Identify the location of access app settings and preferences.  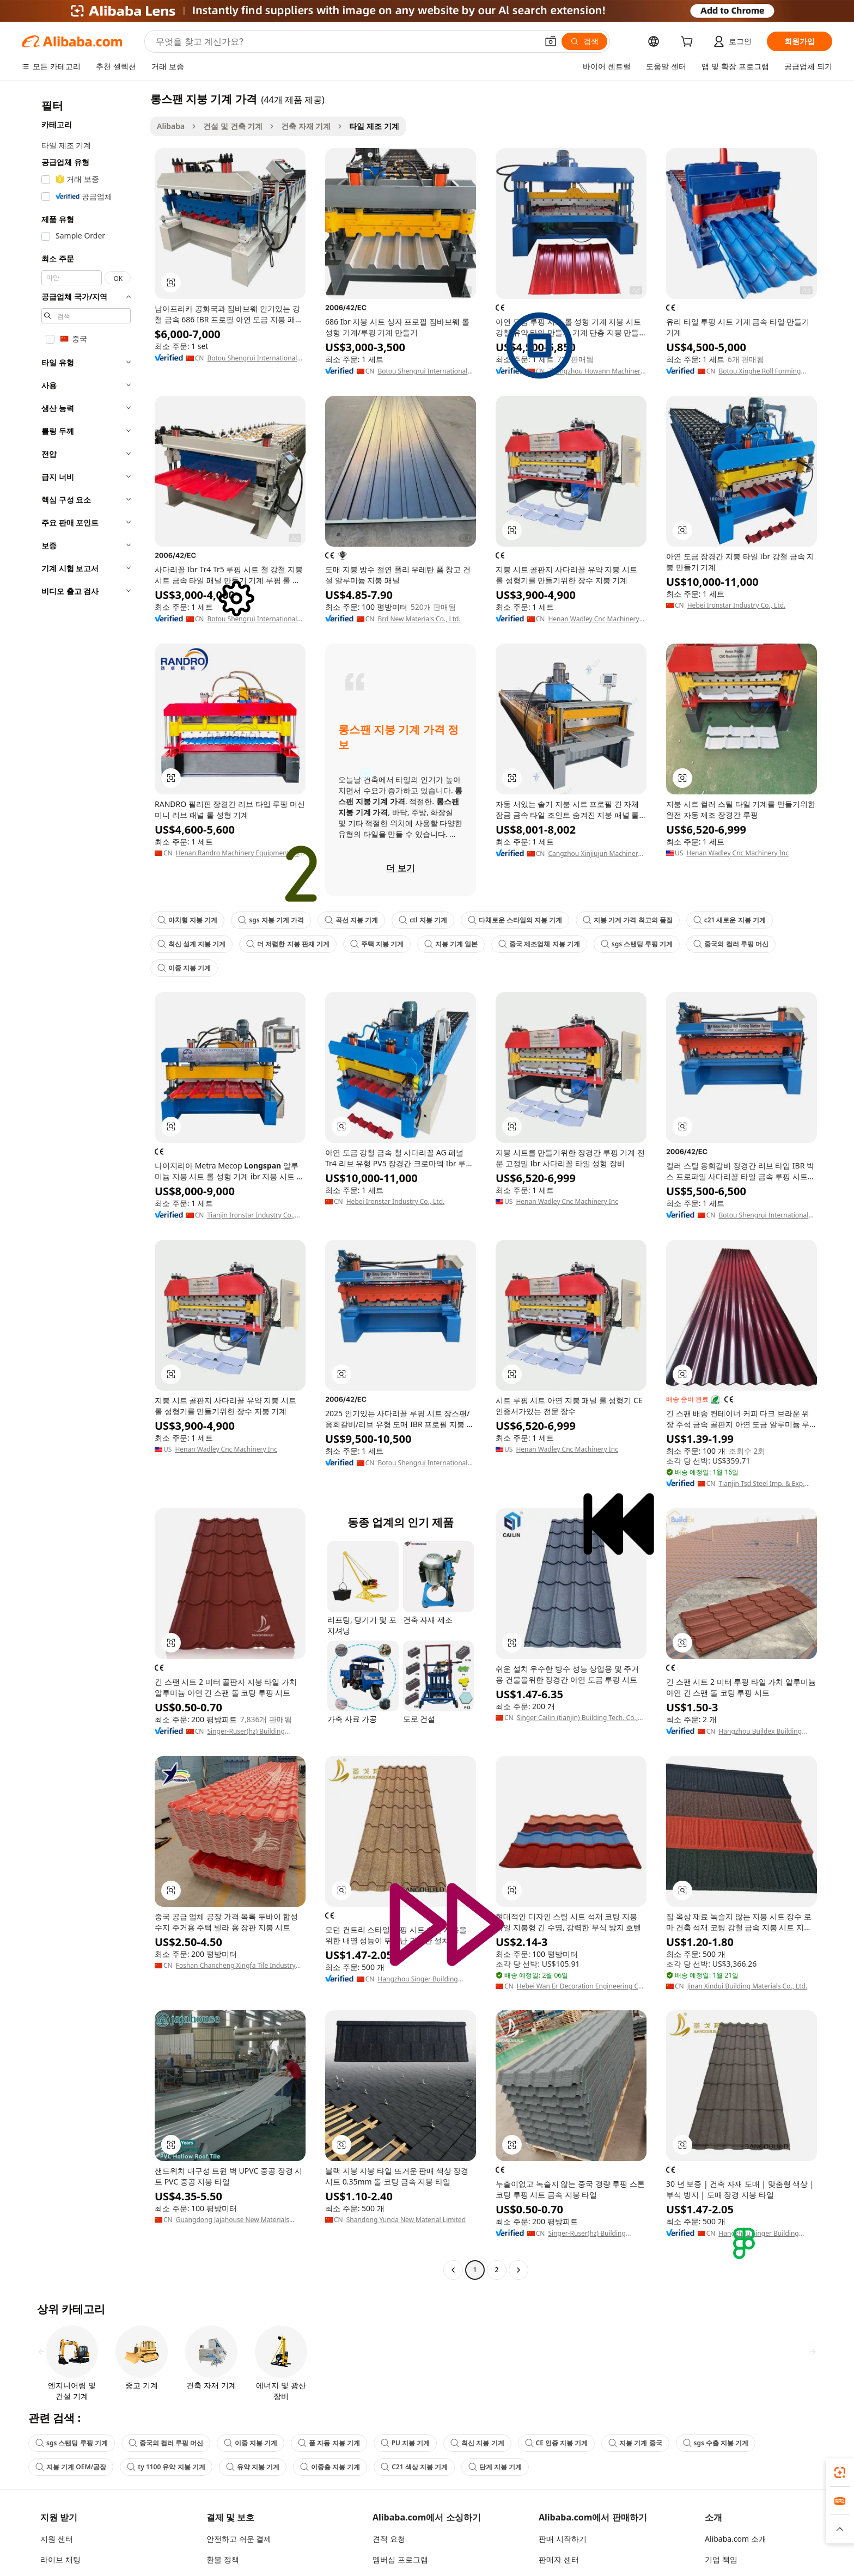
(236, 598).